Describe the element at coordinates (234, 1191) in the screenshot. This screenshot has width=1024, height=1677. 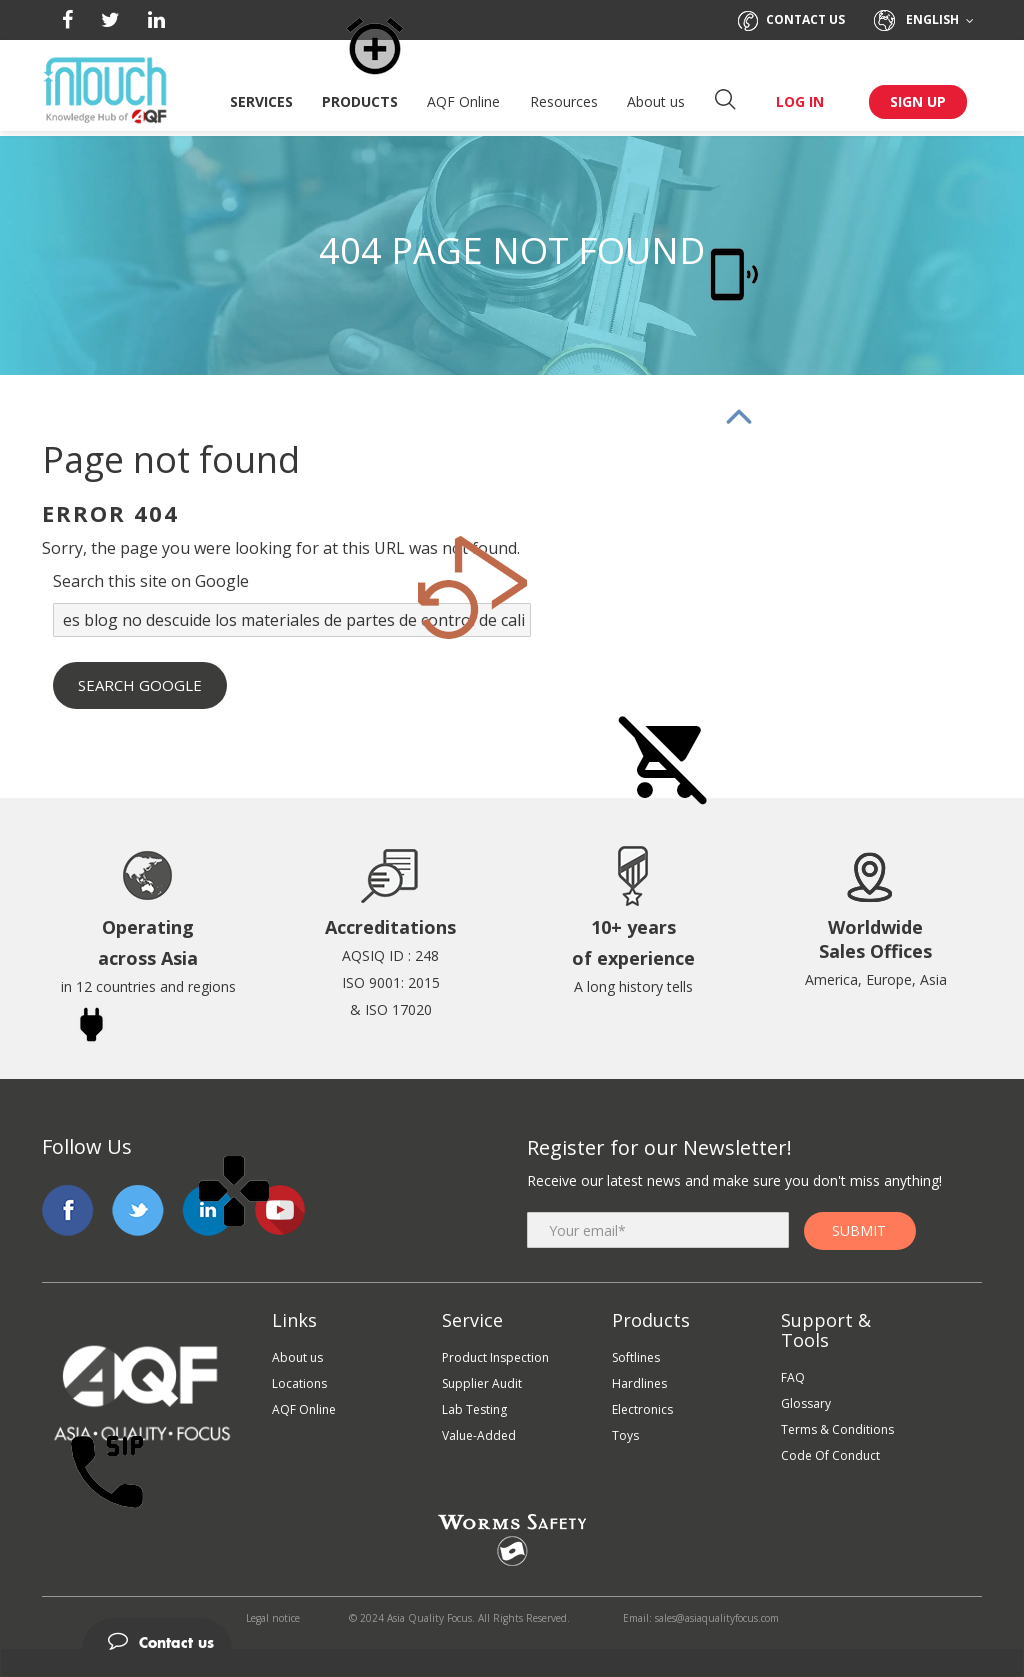
I see `access gaming features or settings` at that location.